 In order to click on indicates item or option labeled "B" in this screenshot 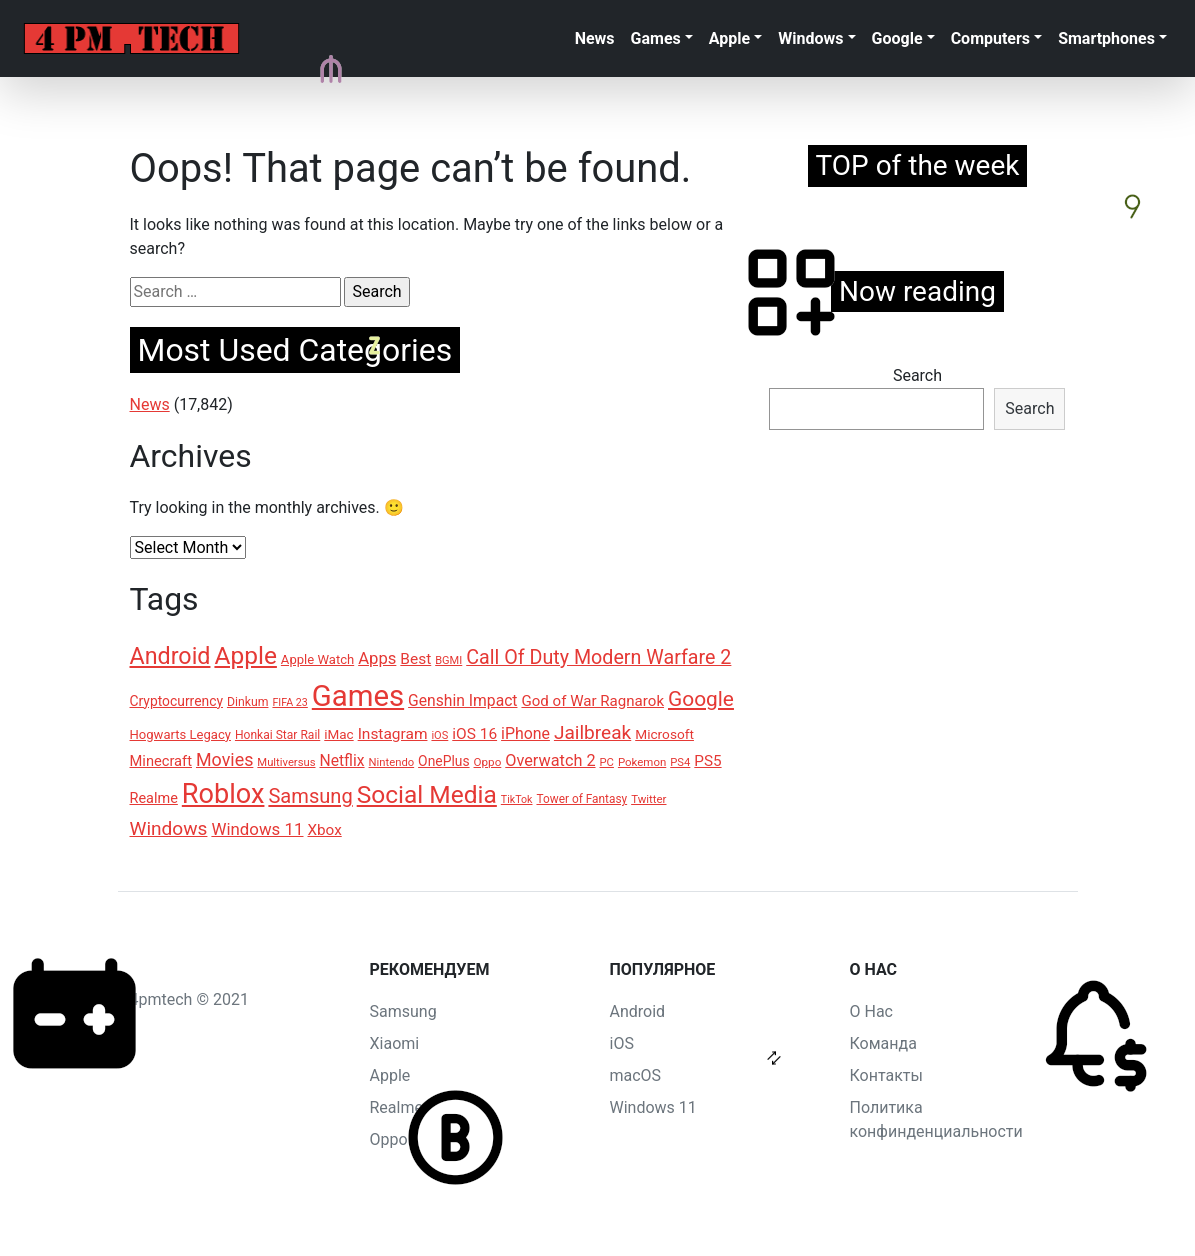, I will do `click(455, 1137)`.